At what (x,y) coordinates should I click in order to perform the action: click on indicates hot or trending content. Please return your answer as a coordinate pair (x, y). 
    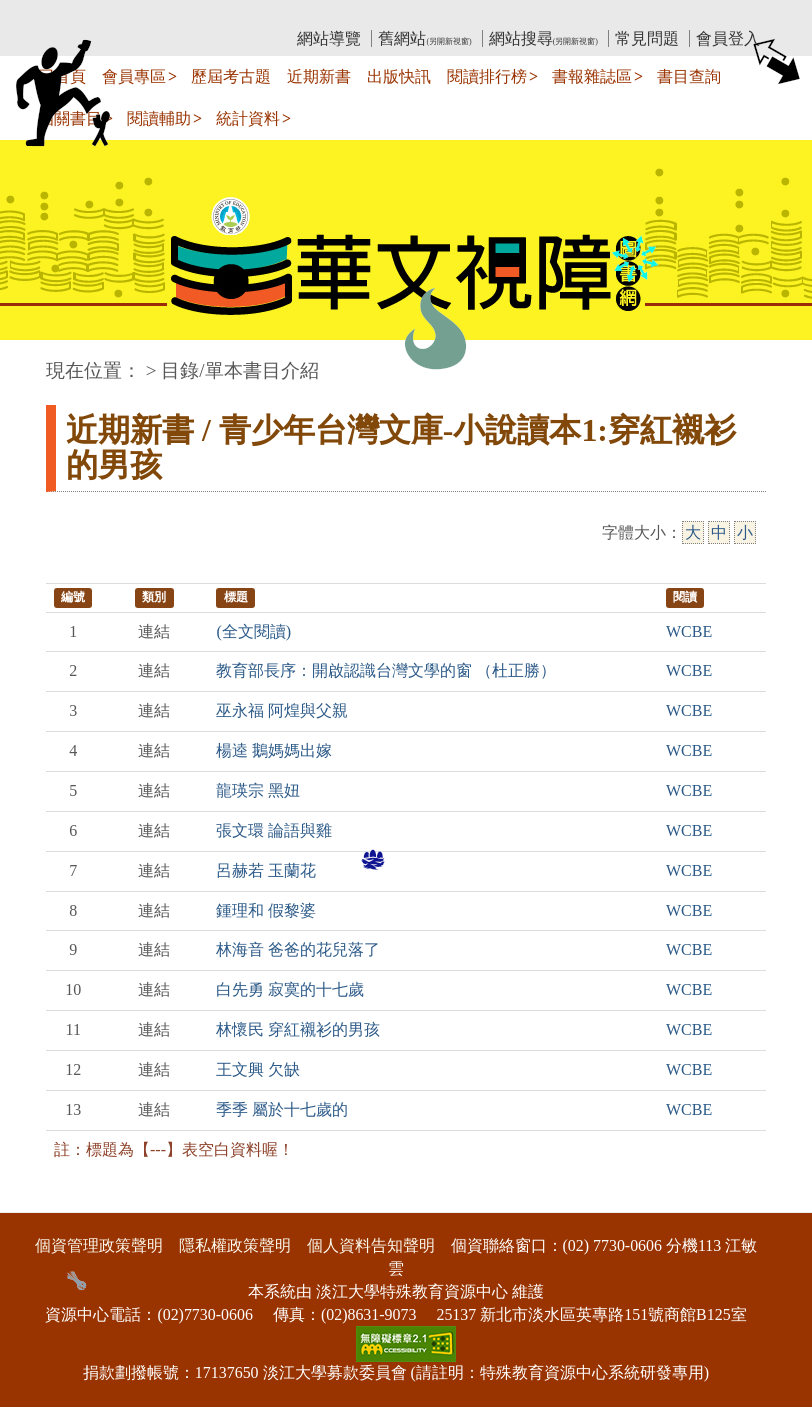
    Looking at the image, I should click on (435, 328).